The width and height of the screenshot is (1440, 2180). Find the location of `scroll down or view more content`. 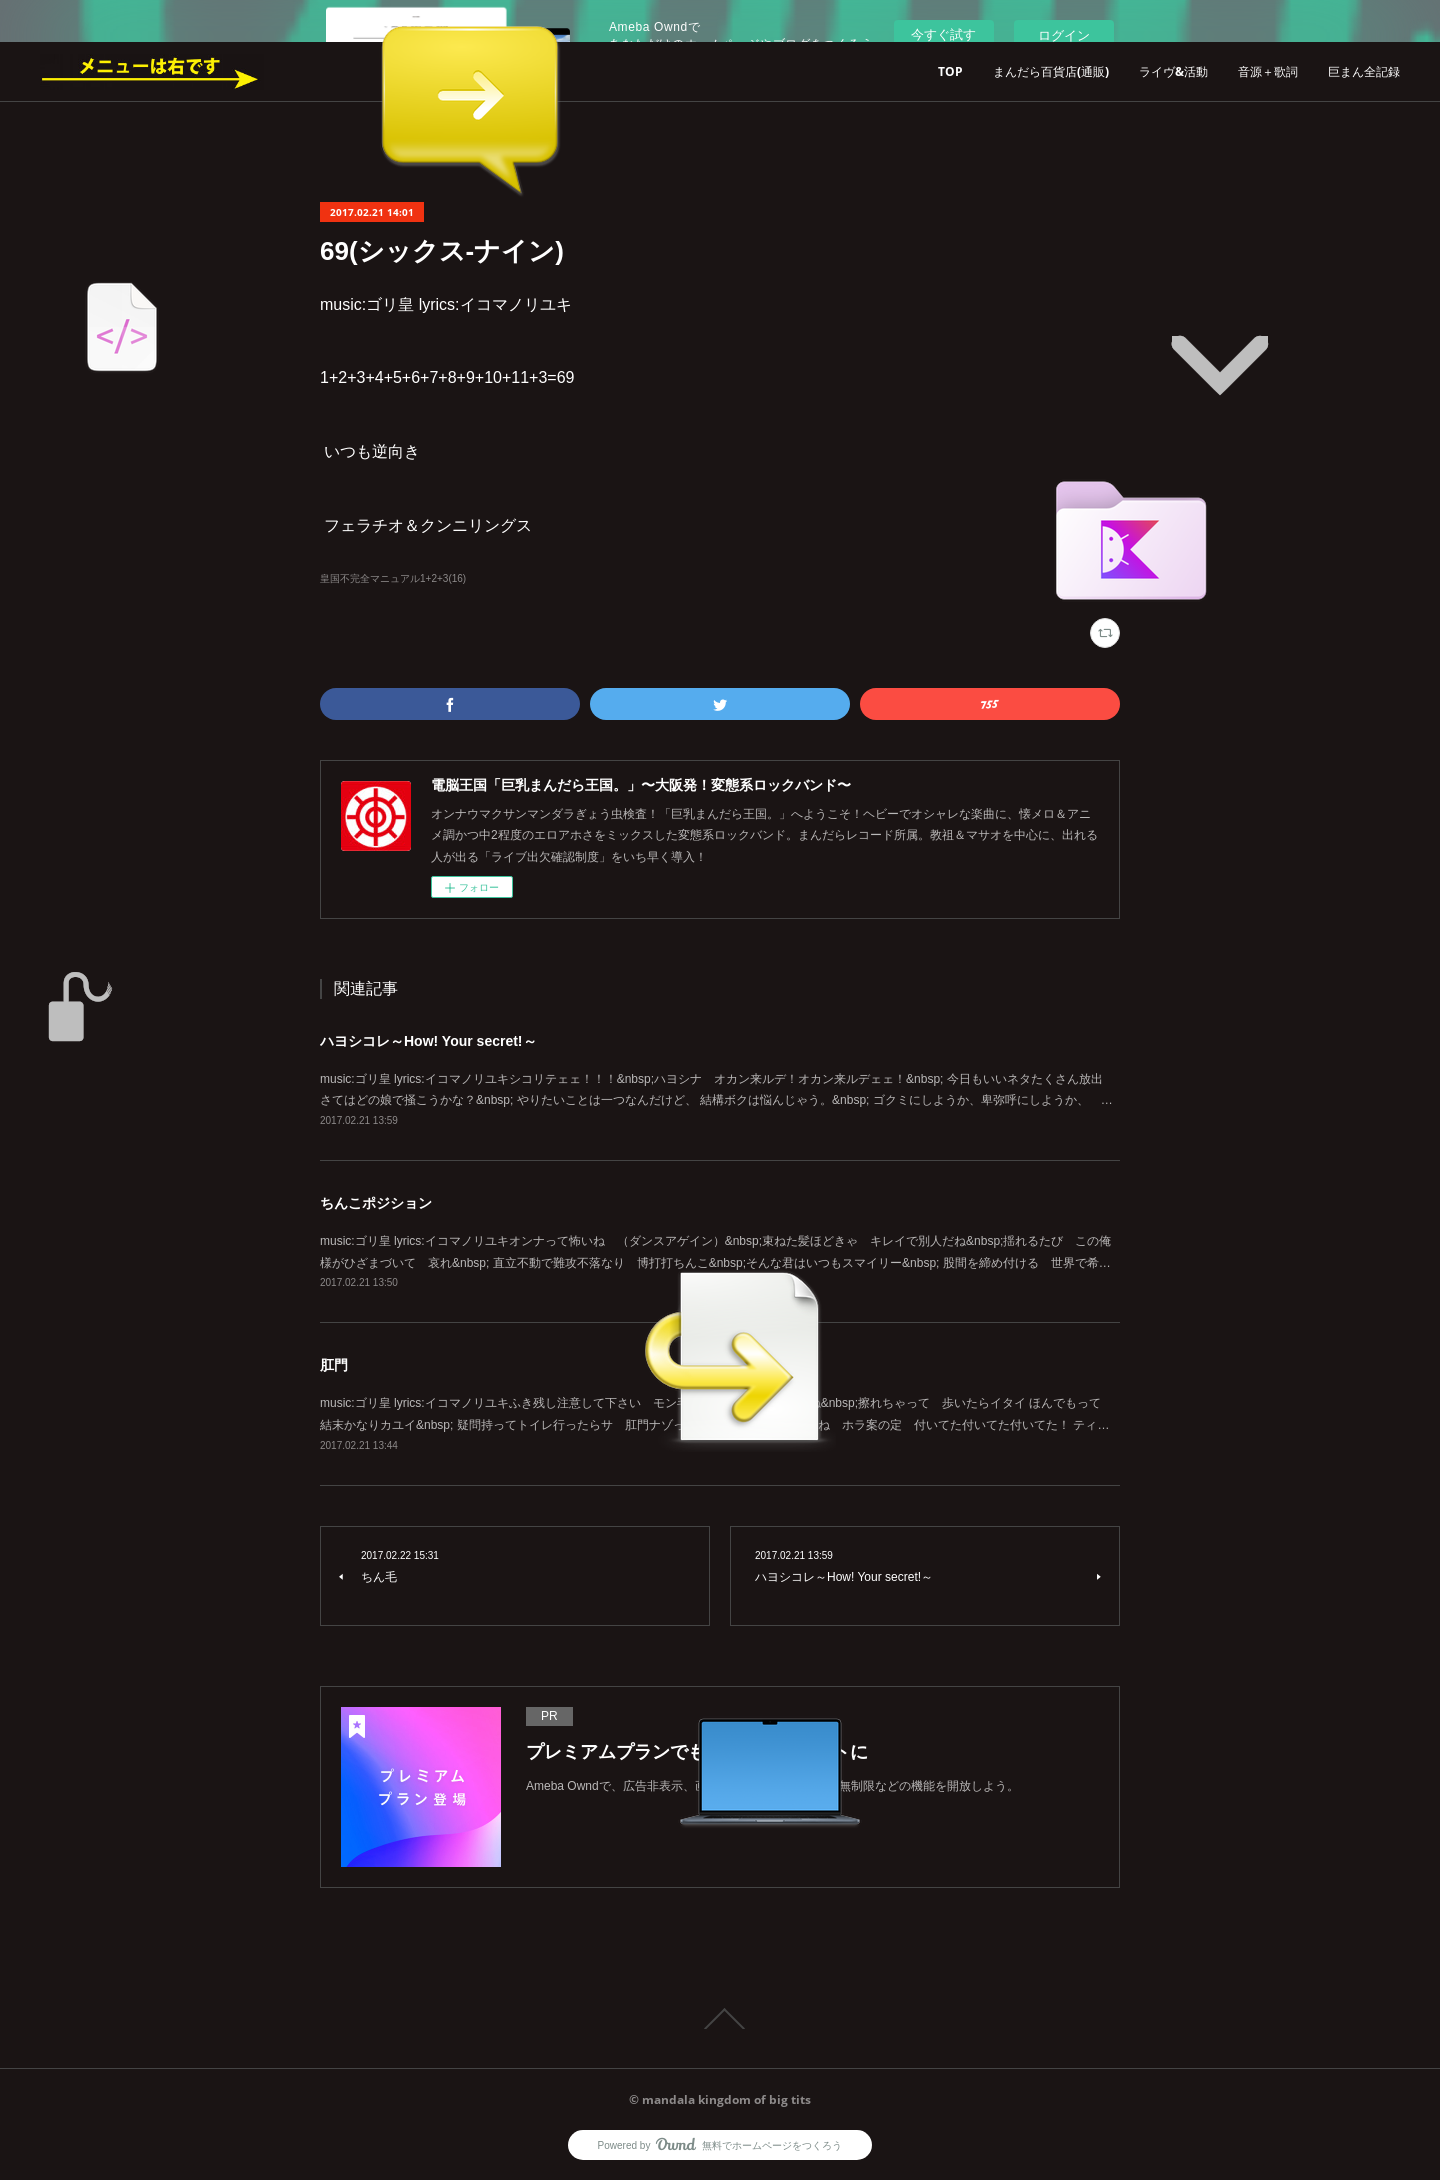

scroll down or view more content is located at coordinates (1220, 368).